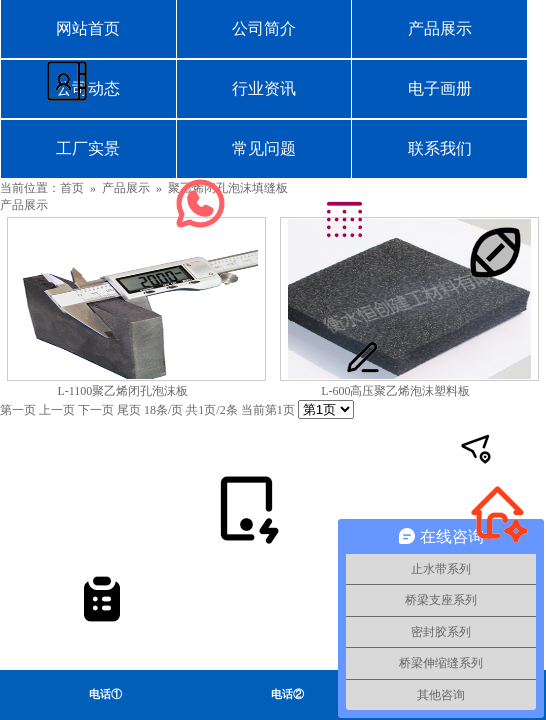  I want to click on open WhatsApp messaging app, so click(200, 203).